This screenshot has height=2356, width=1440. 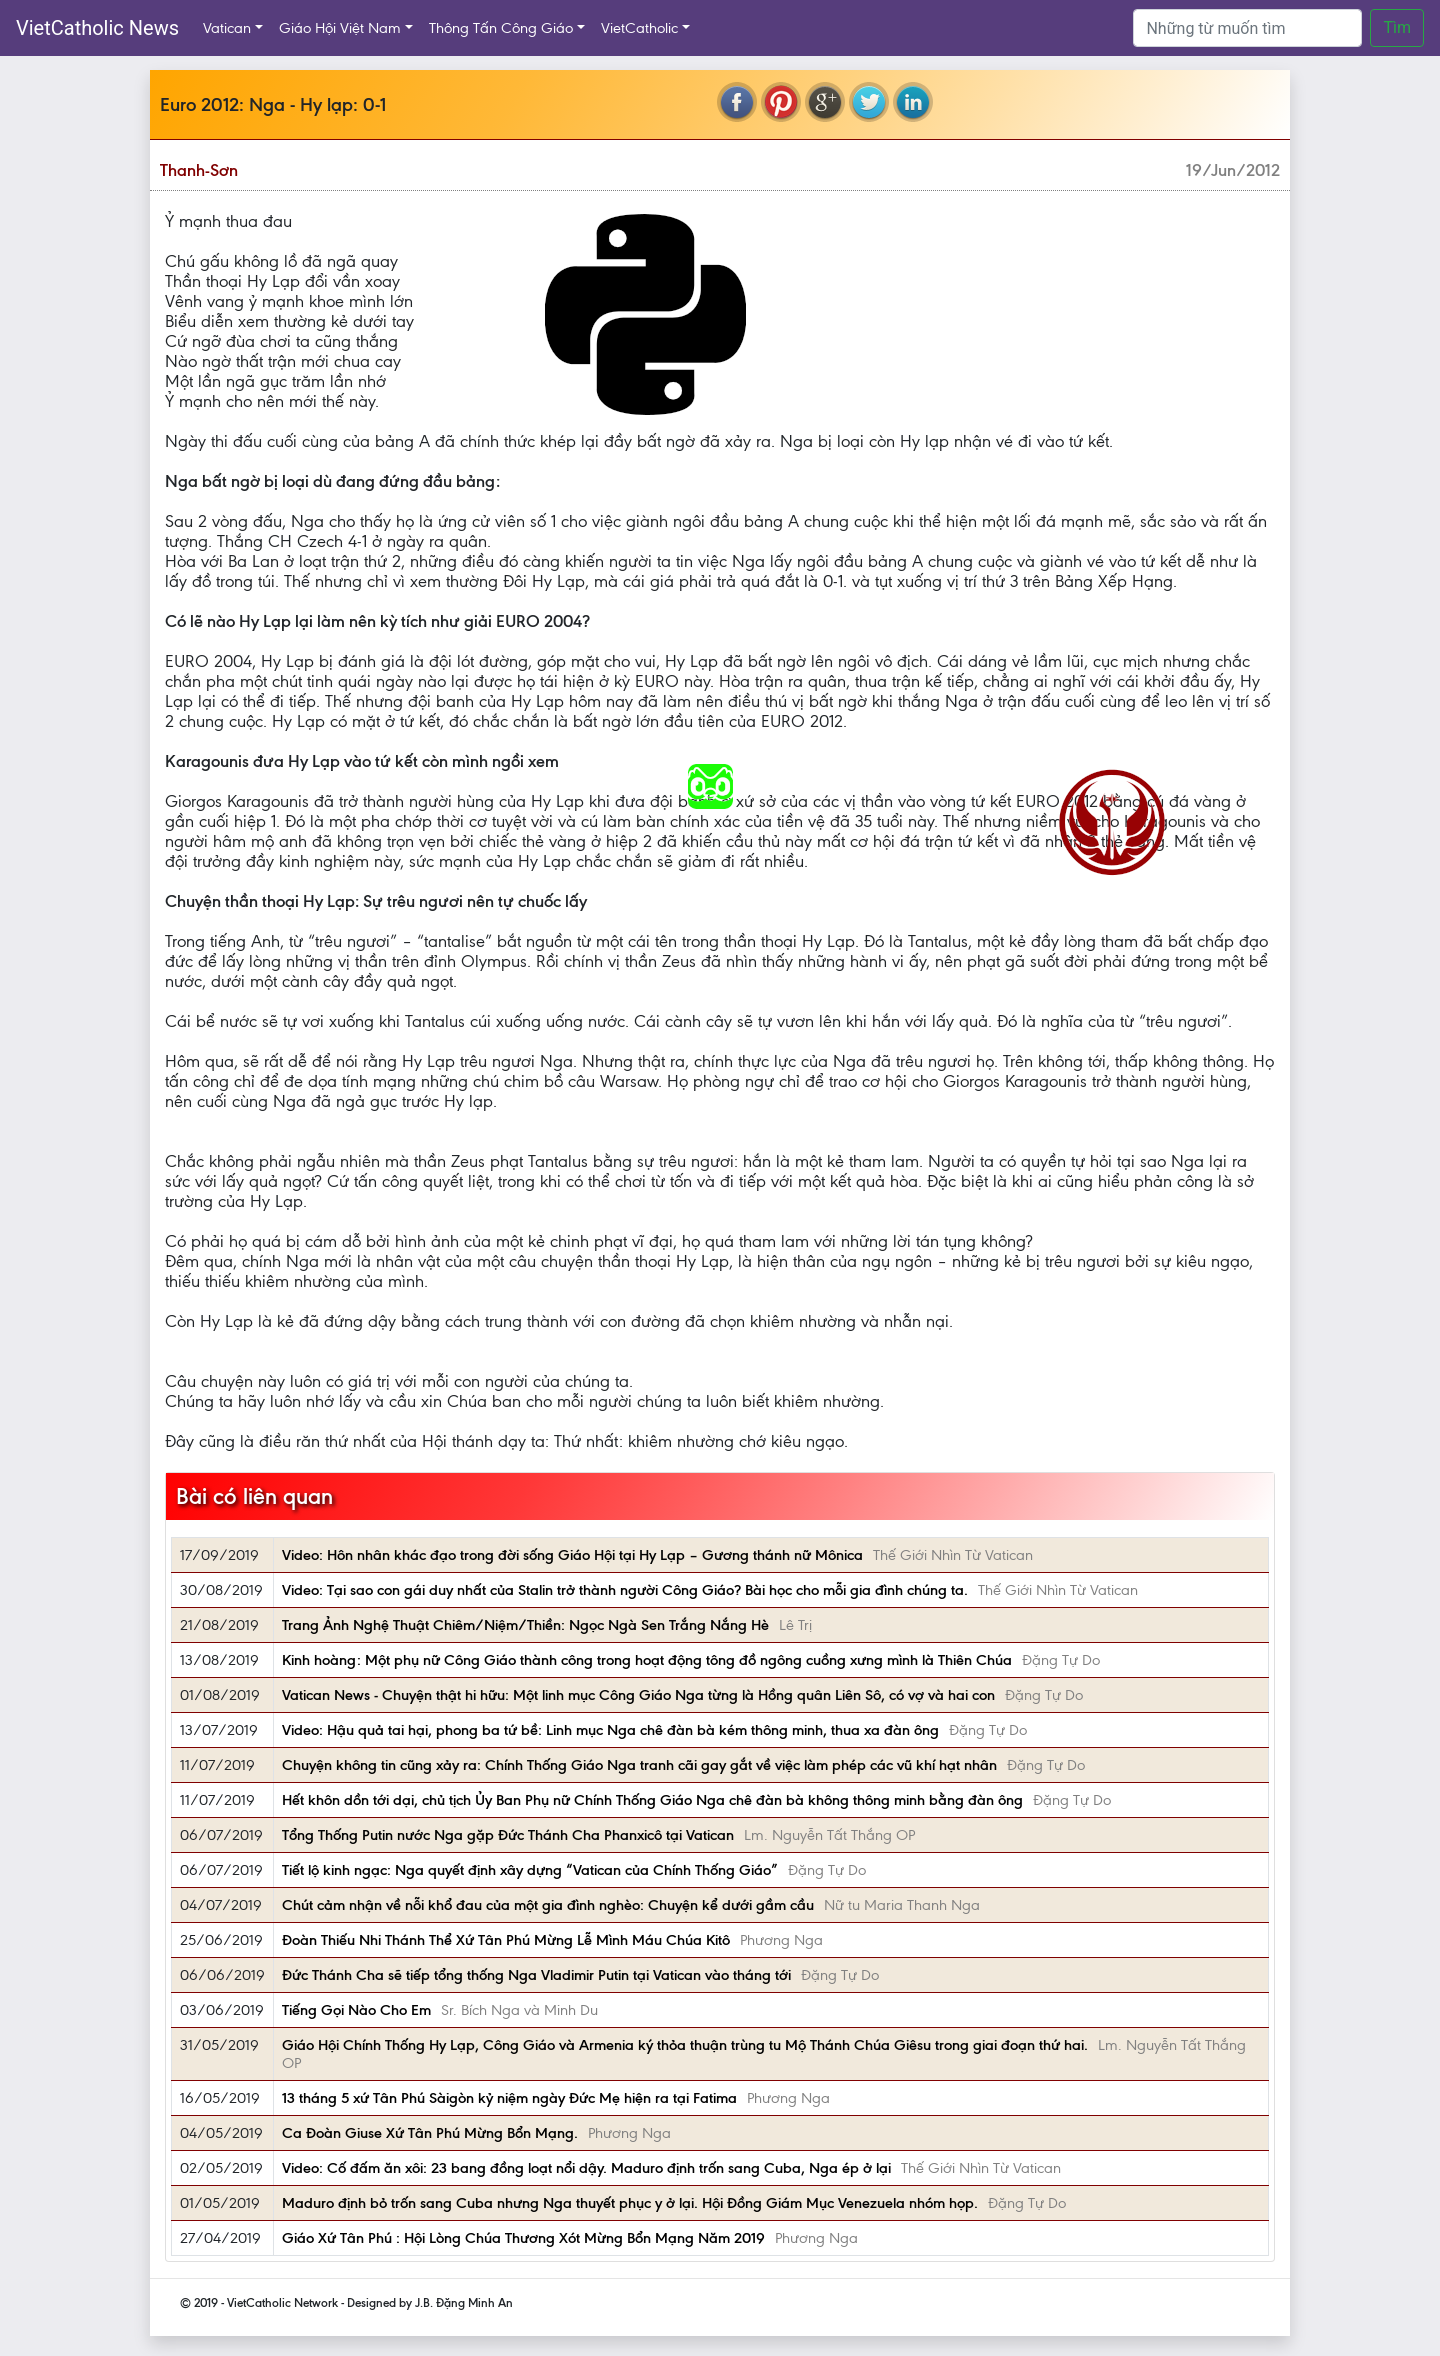 I want to click on python programming language logo, so click(x=645, y=314).